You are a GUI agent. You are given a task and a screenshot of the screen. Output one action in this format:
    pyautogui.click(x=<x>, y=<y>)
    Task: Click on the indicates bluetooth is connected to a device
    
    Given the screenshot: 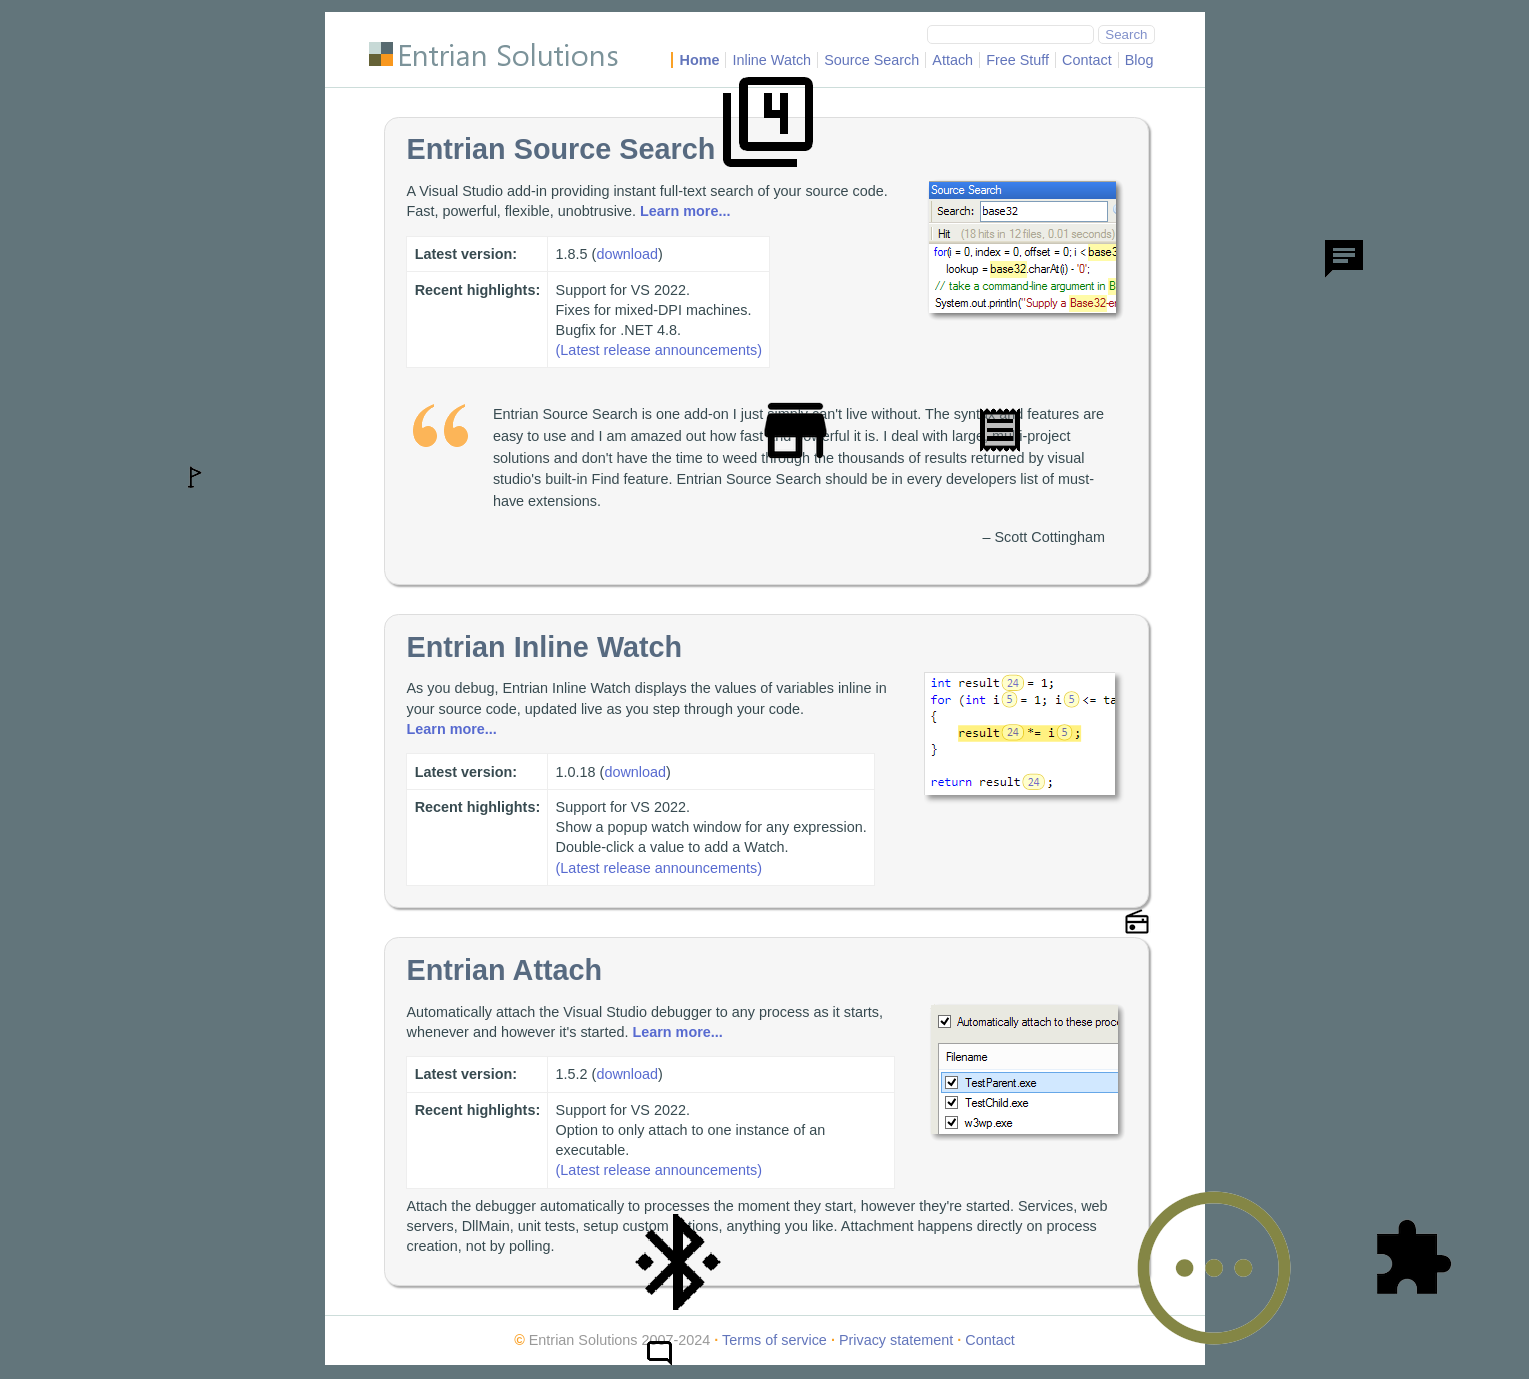 What is the action you would take?
    pyautogui.click(x=678, y=1262)
    